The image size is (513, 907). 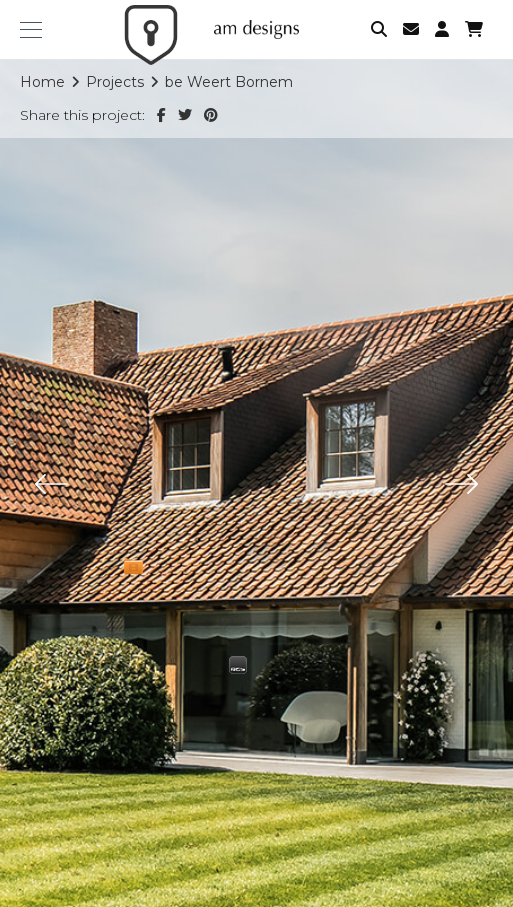 I want to click on open gsequencer audio sequencer application, so click(x=238, y=665).